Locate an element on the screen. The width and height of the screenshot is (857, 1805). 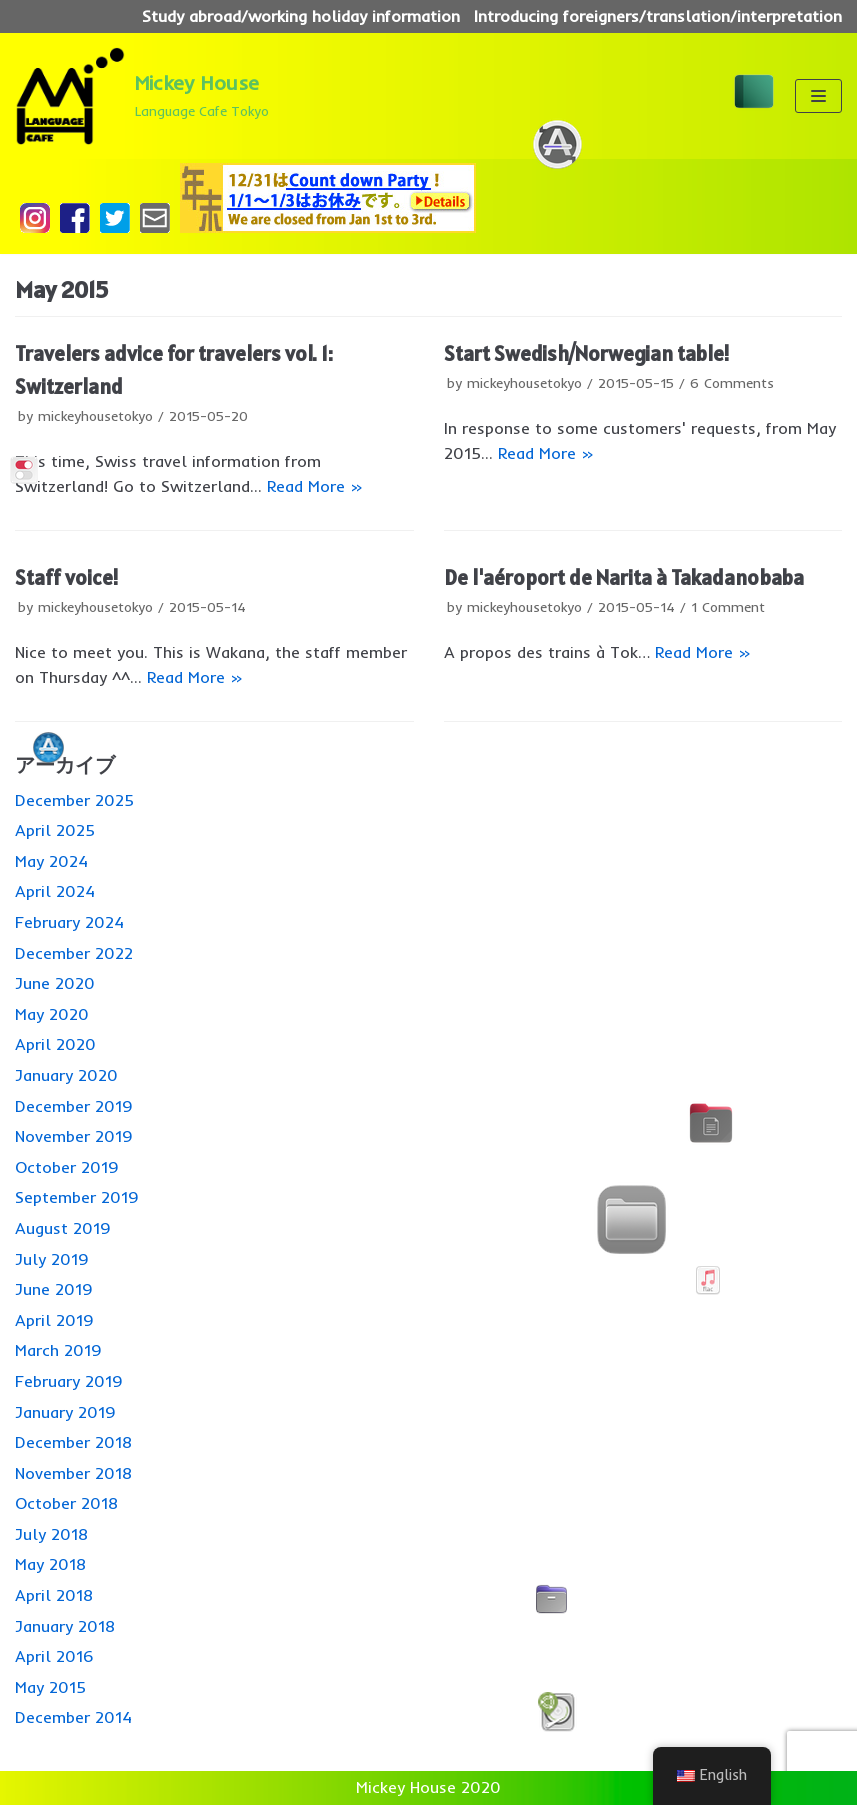
open file manager application is located at coordinates (551, 1598).